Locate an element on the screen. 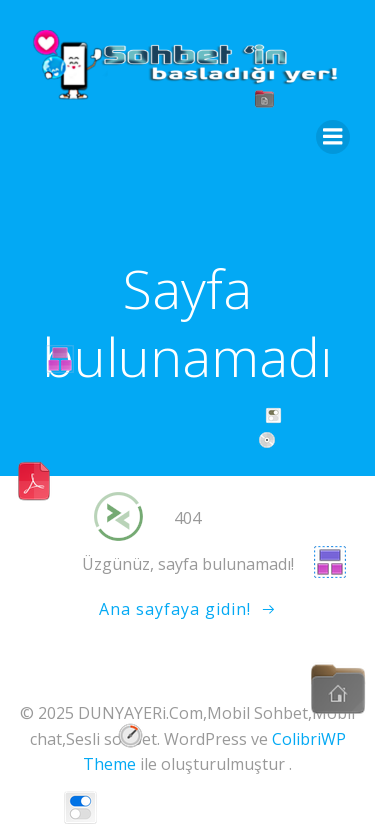 The height and width of the screenshot is (828, 375). select all items in the current view is located at coordinates (330, 562).